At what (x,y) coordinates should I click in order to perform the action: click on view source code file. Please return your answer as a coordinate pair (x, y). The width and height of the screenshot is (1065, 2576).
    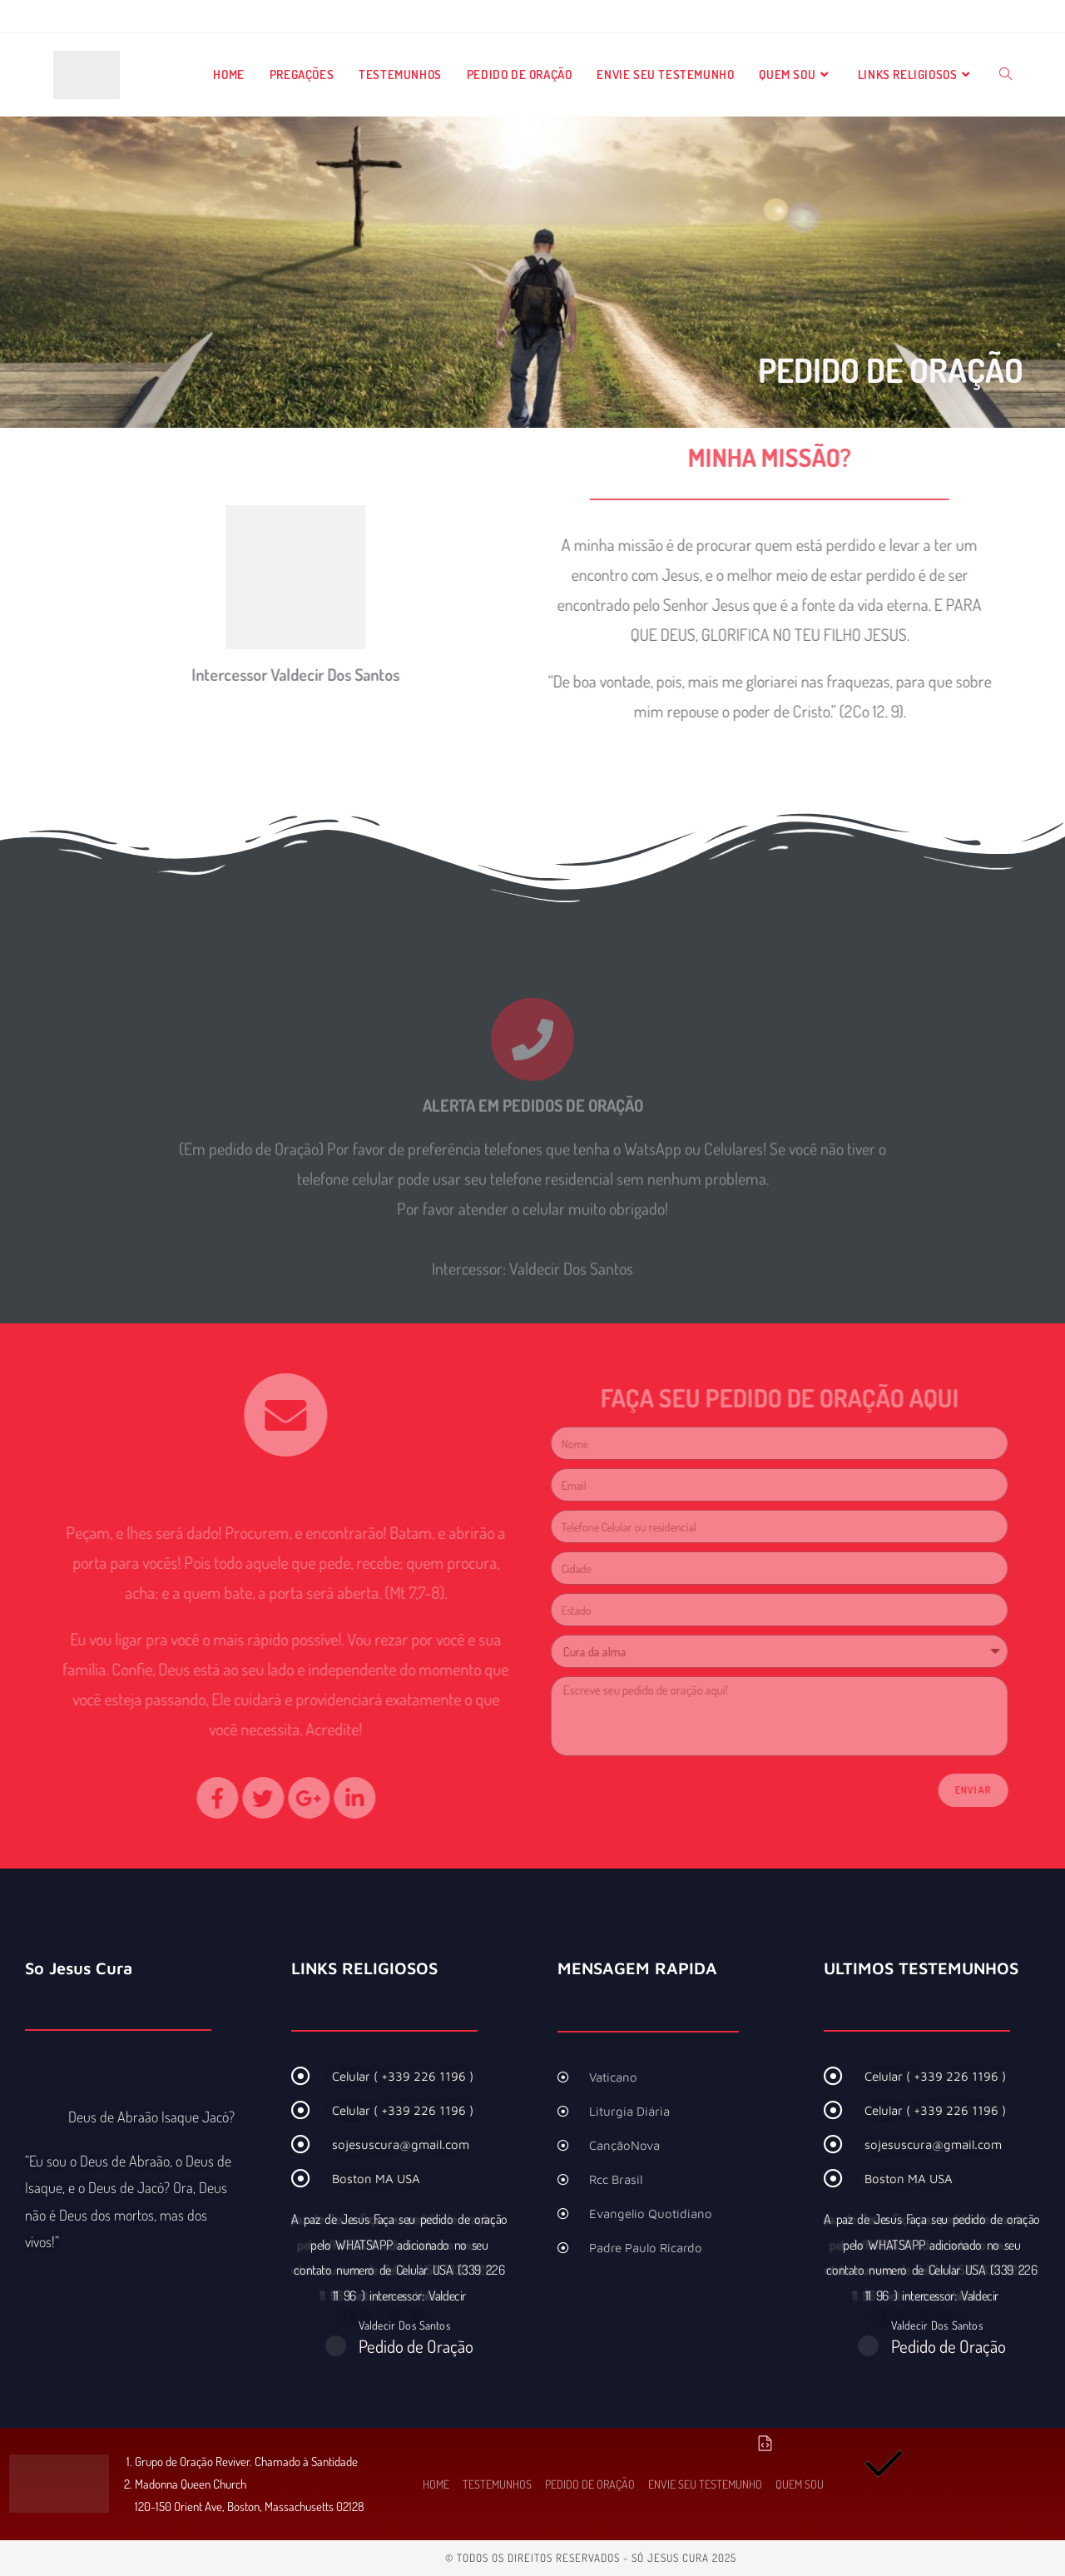
    Looking at the image, I should click on (765, 2443).